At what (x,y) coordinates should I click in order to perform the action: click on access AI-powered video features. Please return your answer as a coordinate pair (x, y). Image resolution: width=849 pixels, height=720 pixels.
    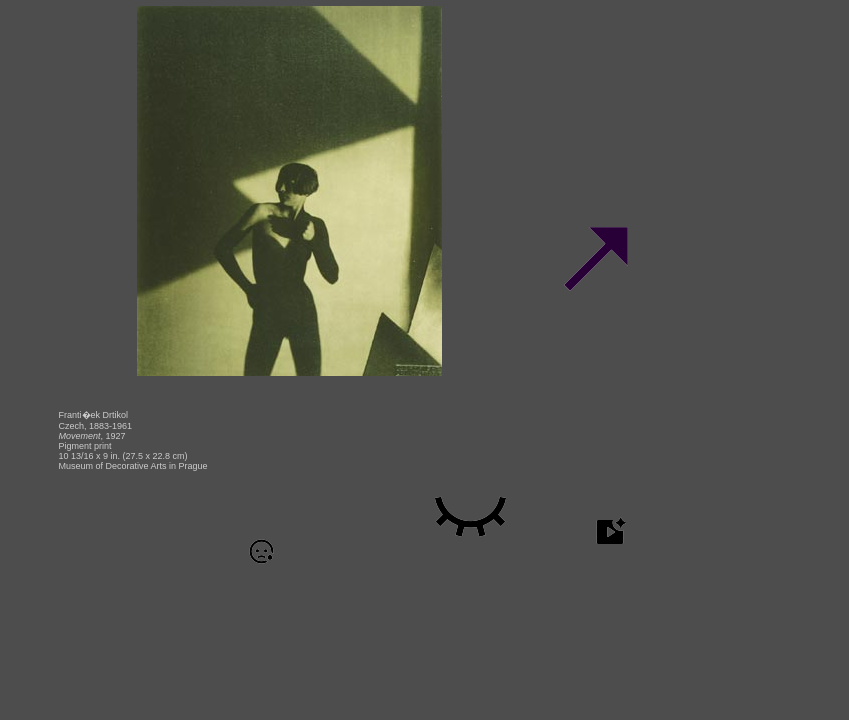
    Looking at the image, I should click on (610, 532).